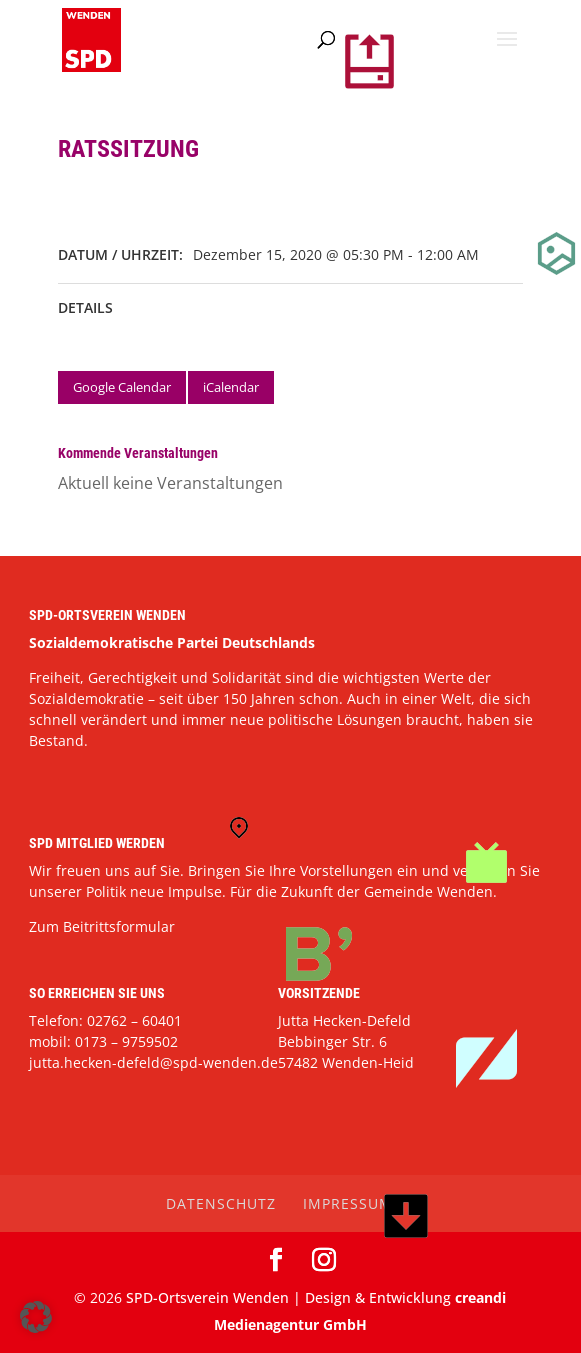 This screenshot has height=1353, width=581. Describe the element at coordinates (239, 827) in the screenshot. I see `view or select a location on the map` at that location.